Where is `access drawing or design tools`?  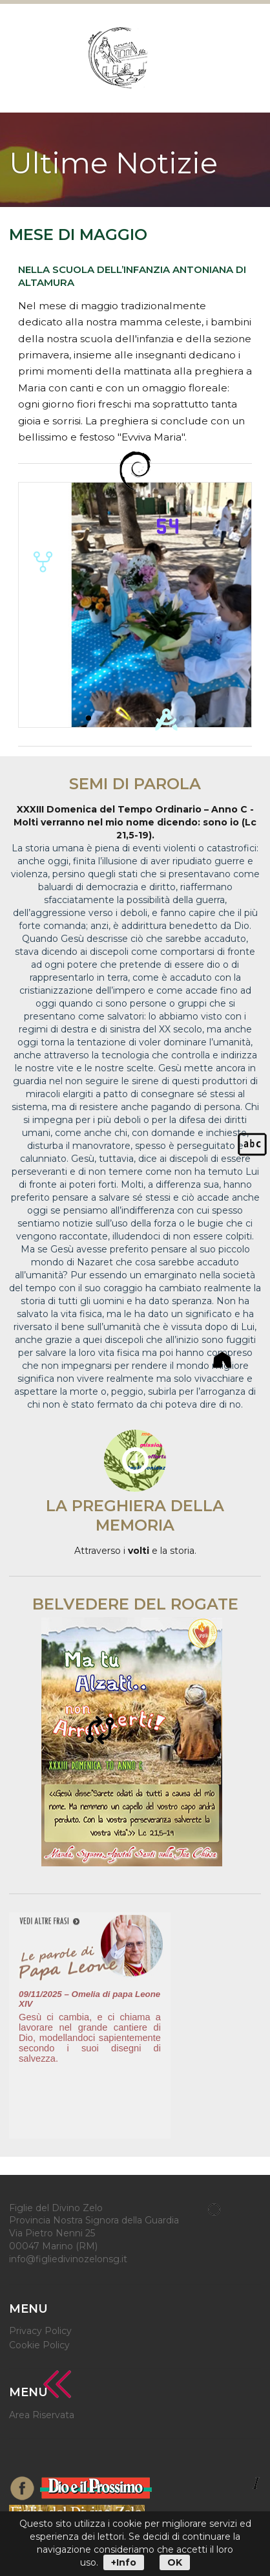 access drawing or design tools is located at coordinates (166, 719).